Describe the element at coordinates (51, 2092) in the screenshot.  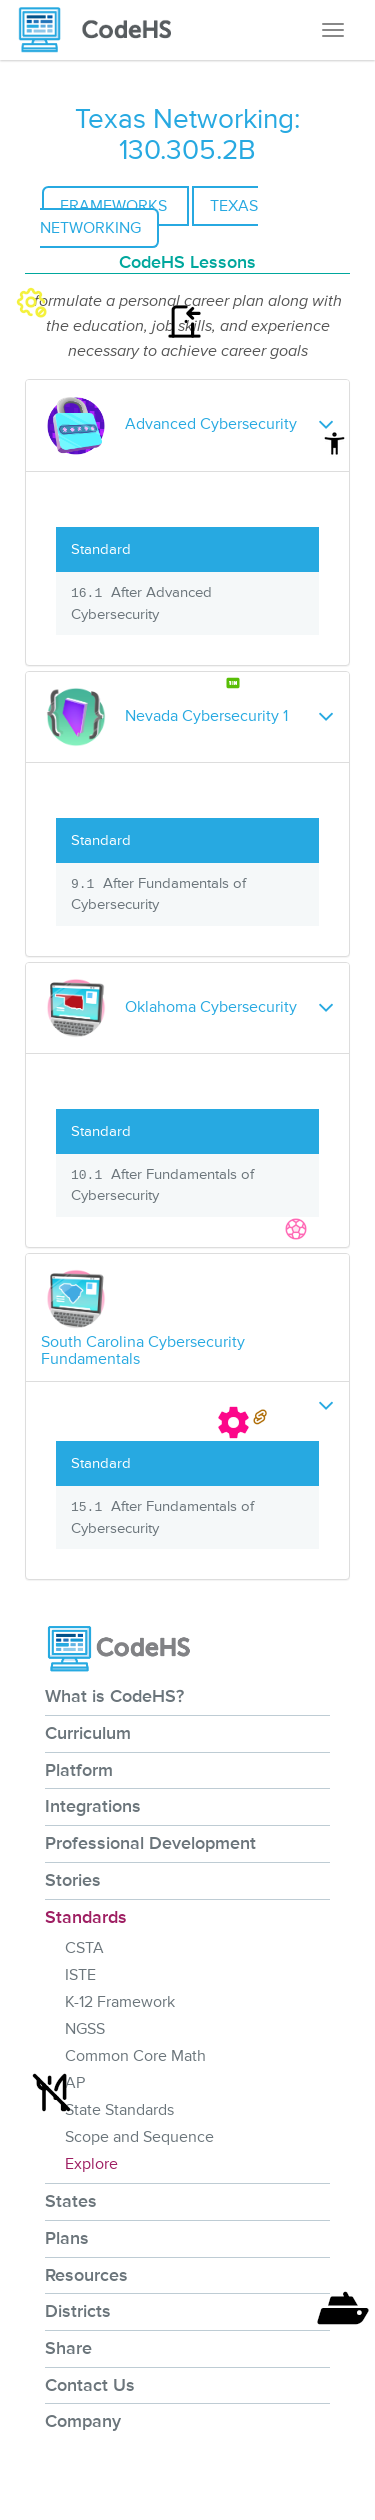
I see `kitchen tools unavailable or disabled` at that location.